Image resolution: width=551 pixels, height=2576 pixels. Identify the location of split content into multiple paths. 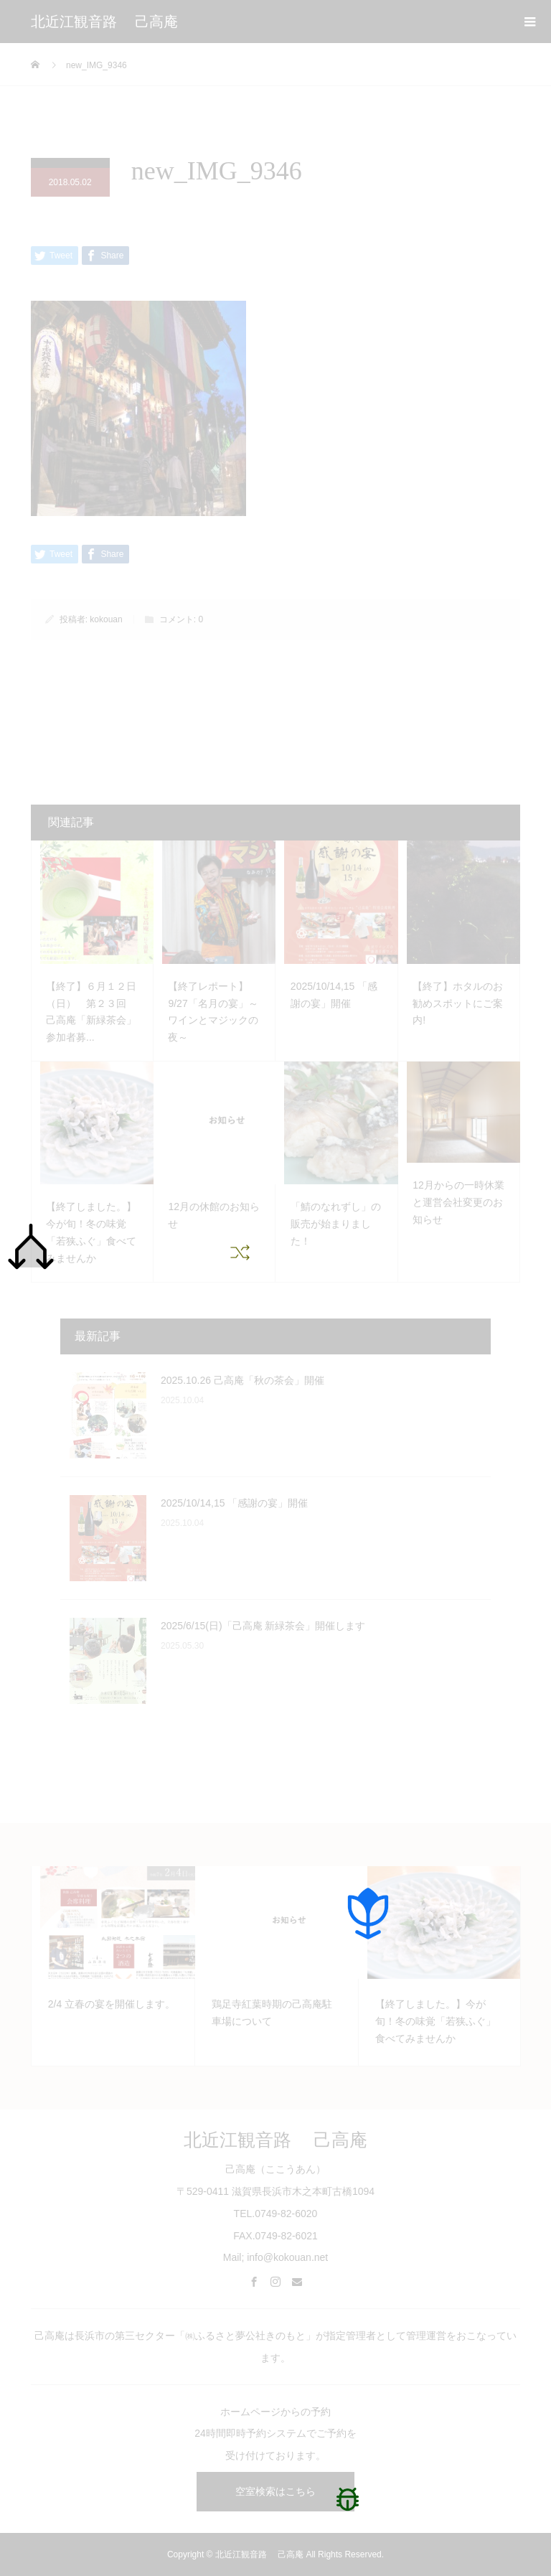
(31, 1248).